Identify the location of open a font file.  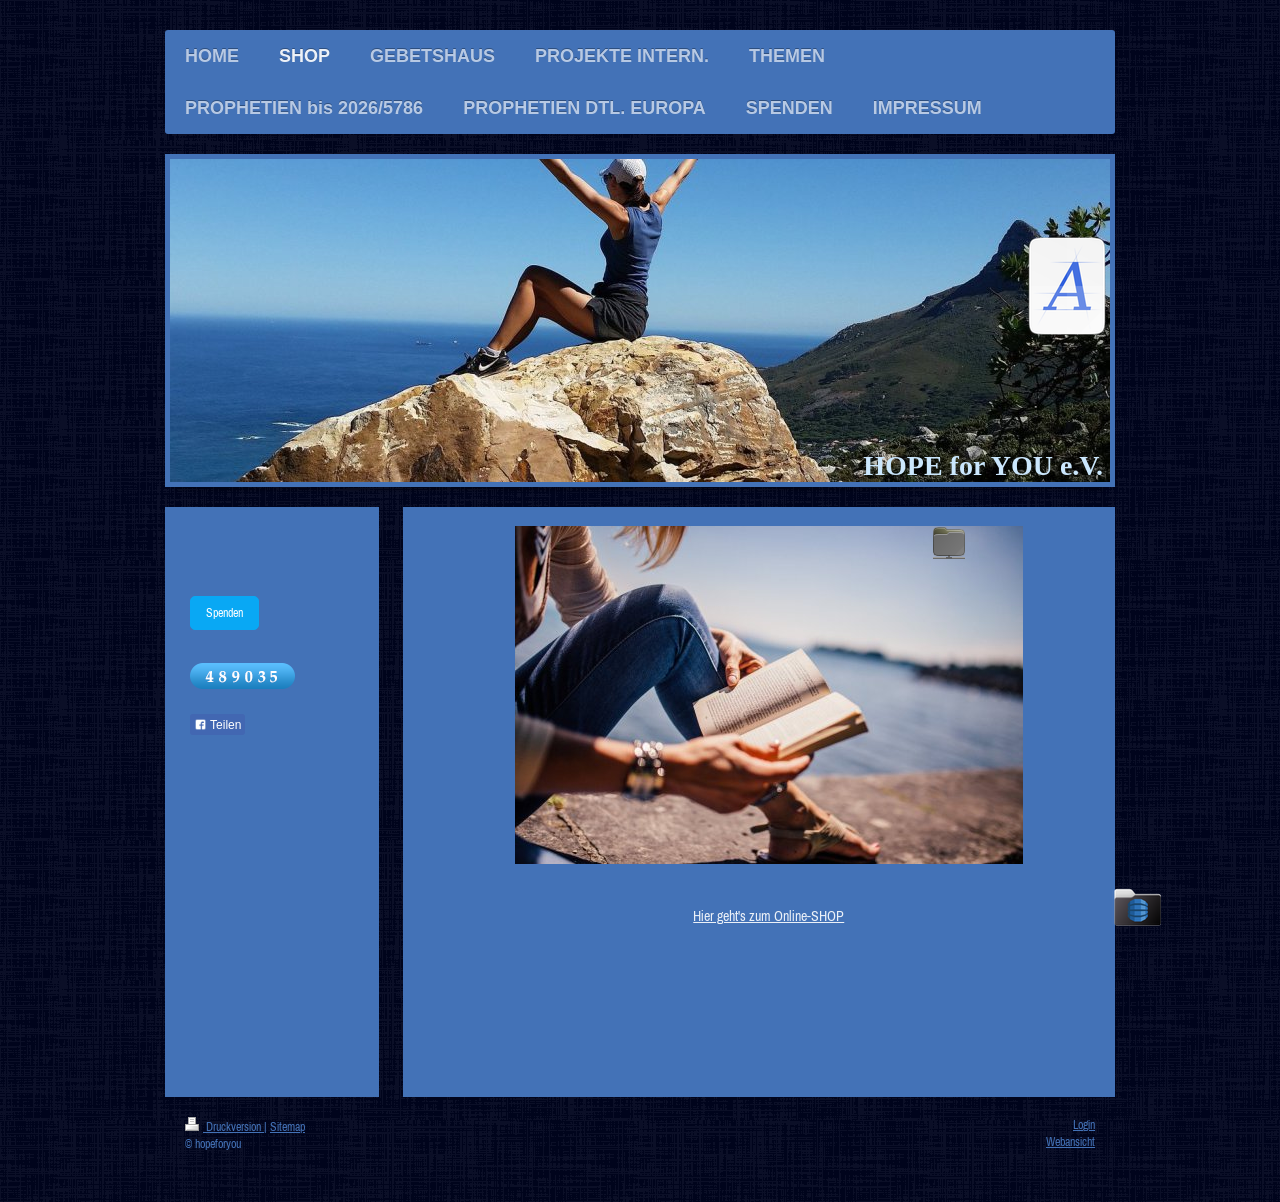
(1067, 286).